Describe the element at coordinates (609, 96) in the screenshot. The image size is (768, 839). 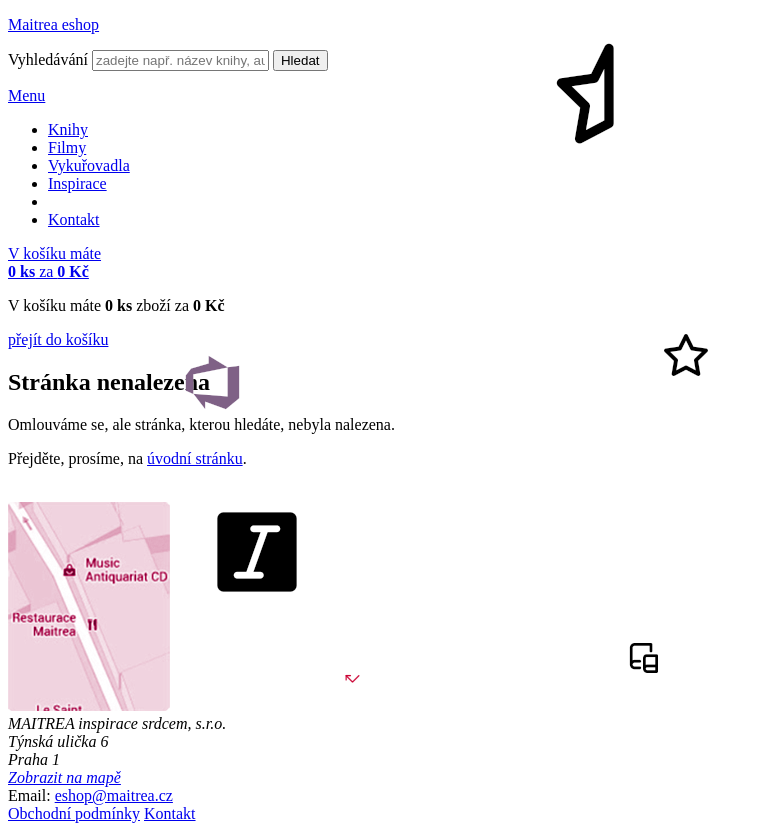
I see `indicates a partial or half-star rating` at that location.